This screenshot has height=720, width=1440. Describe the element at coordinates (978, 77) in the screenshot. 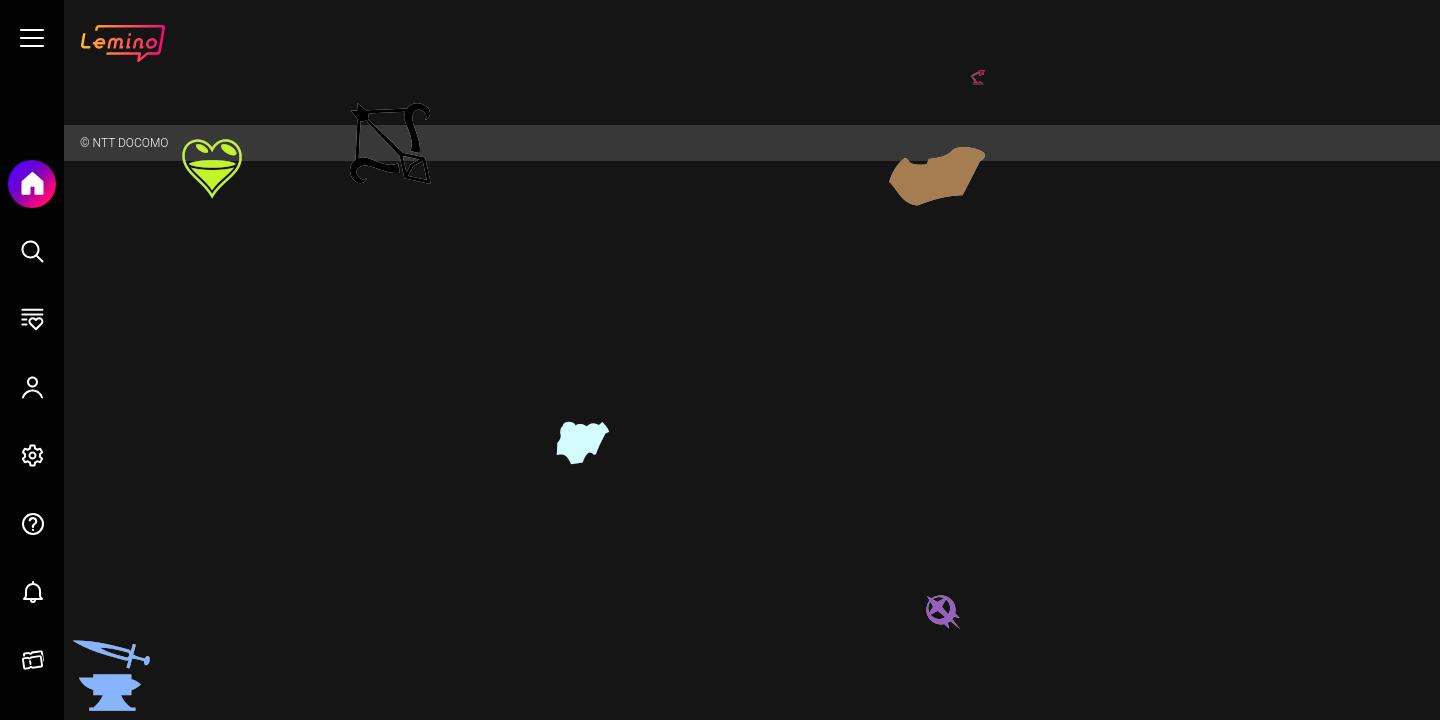

I see `toggle desk lamp or workspace lighting` at that location.